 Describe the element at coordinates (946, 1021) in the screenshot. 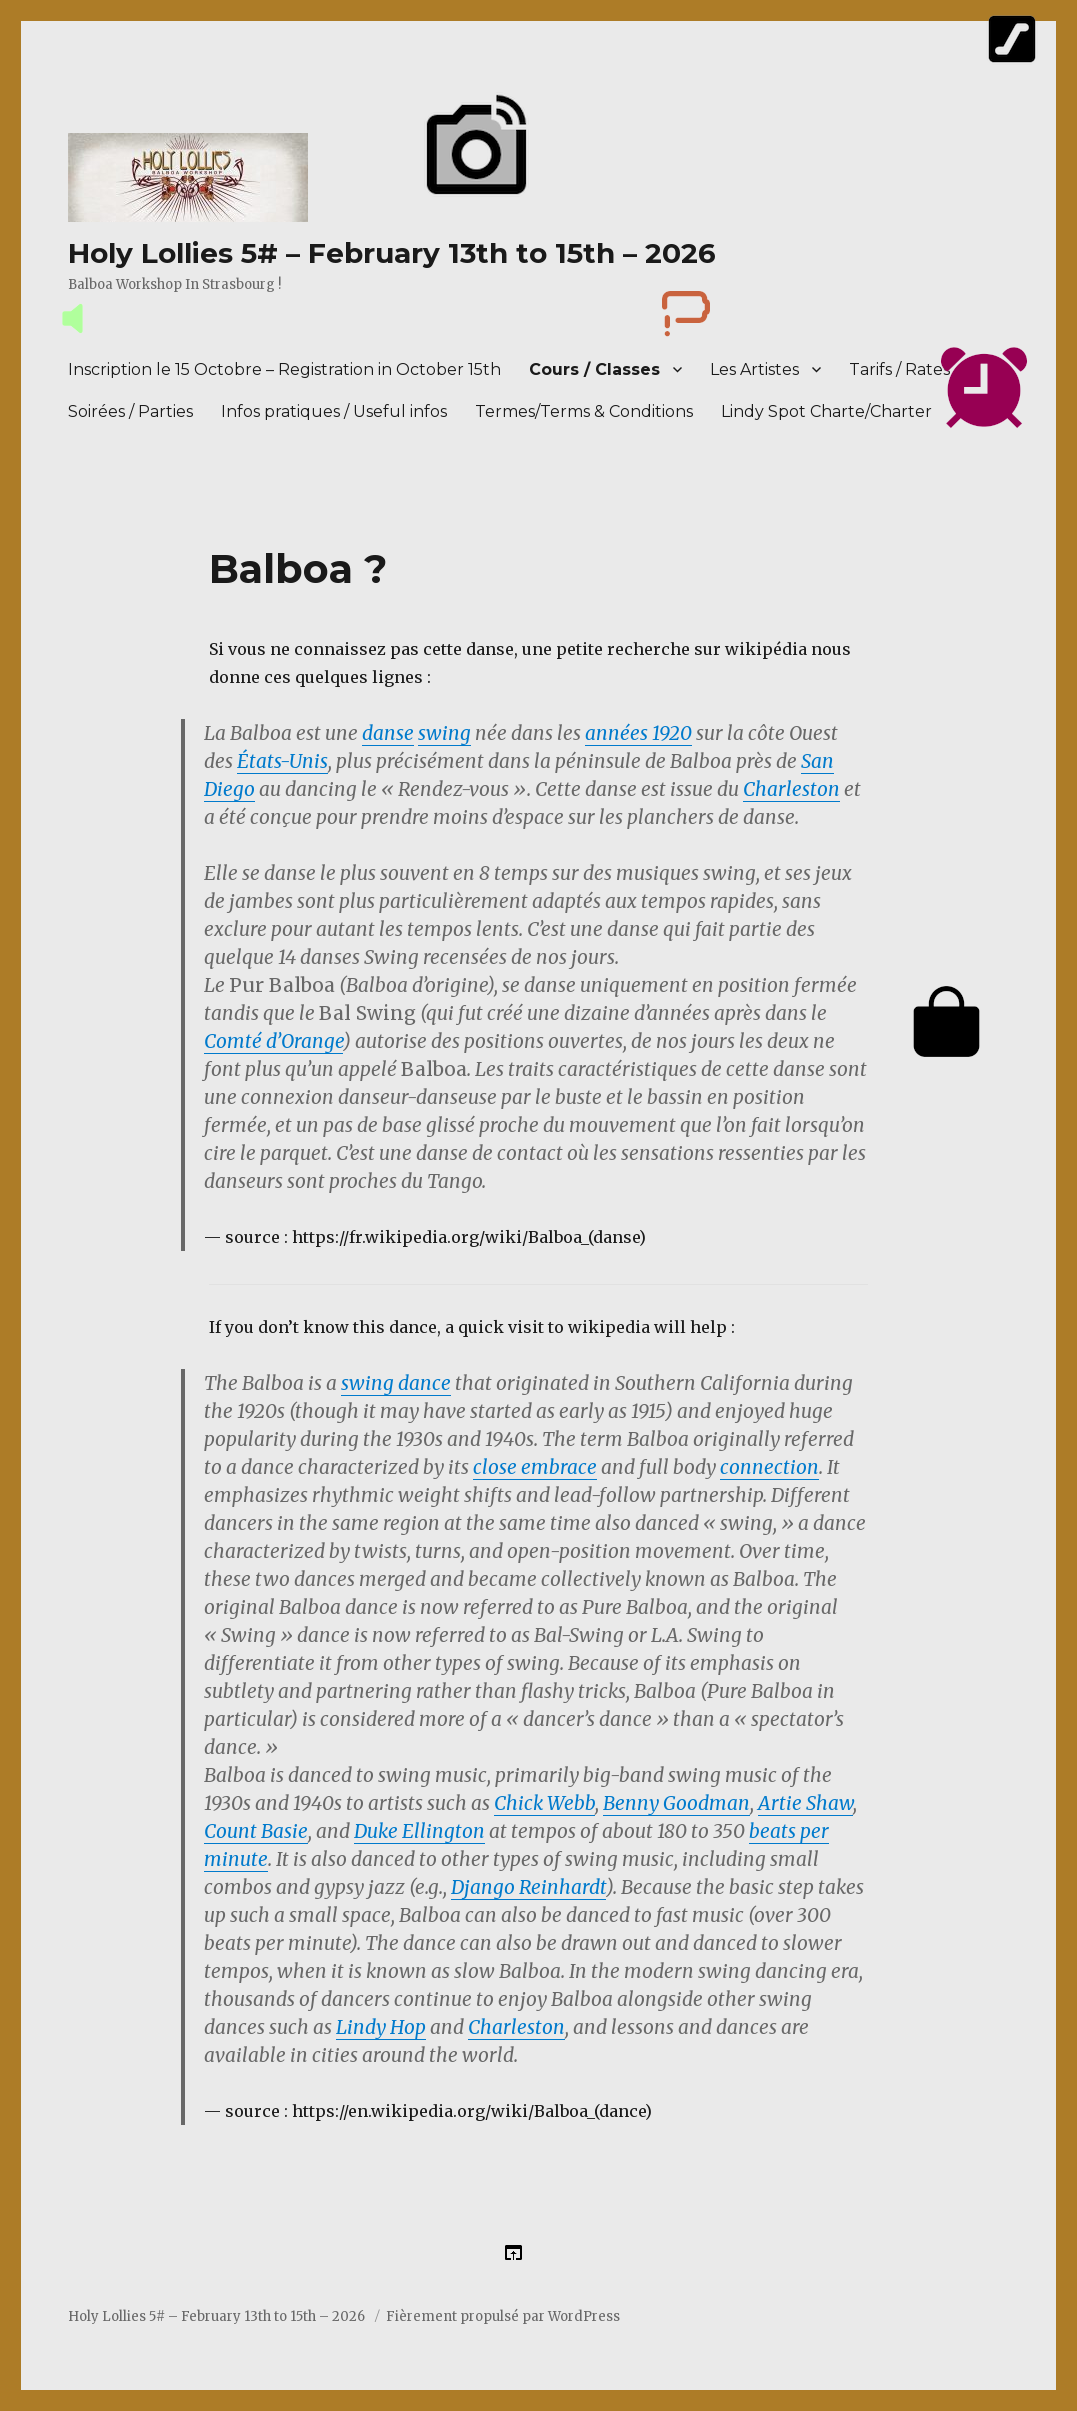

I see `view your shopping bag` at that location.